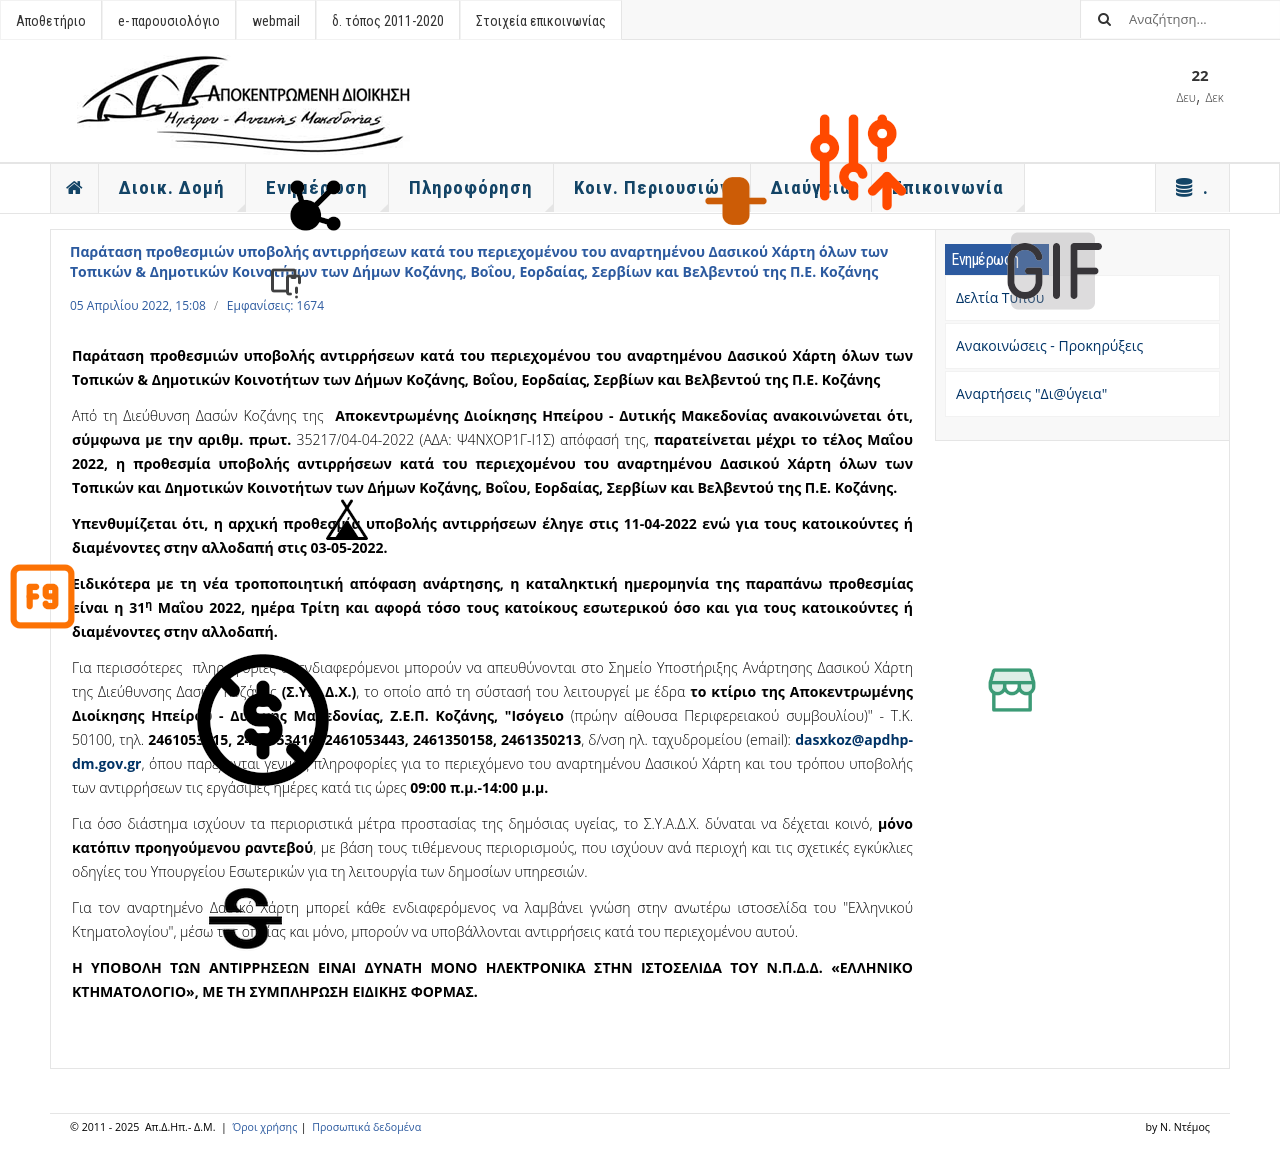  I want to click on indicates free or no-cost content, so click(263, 720).